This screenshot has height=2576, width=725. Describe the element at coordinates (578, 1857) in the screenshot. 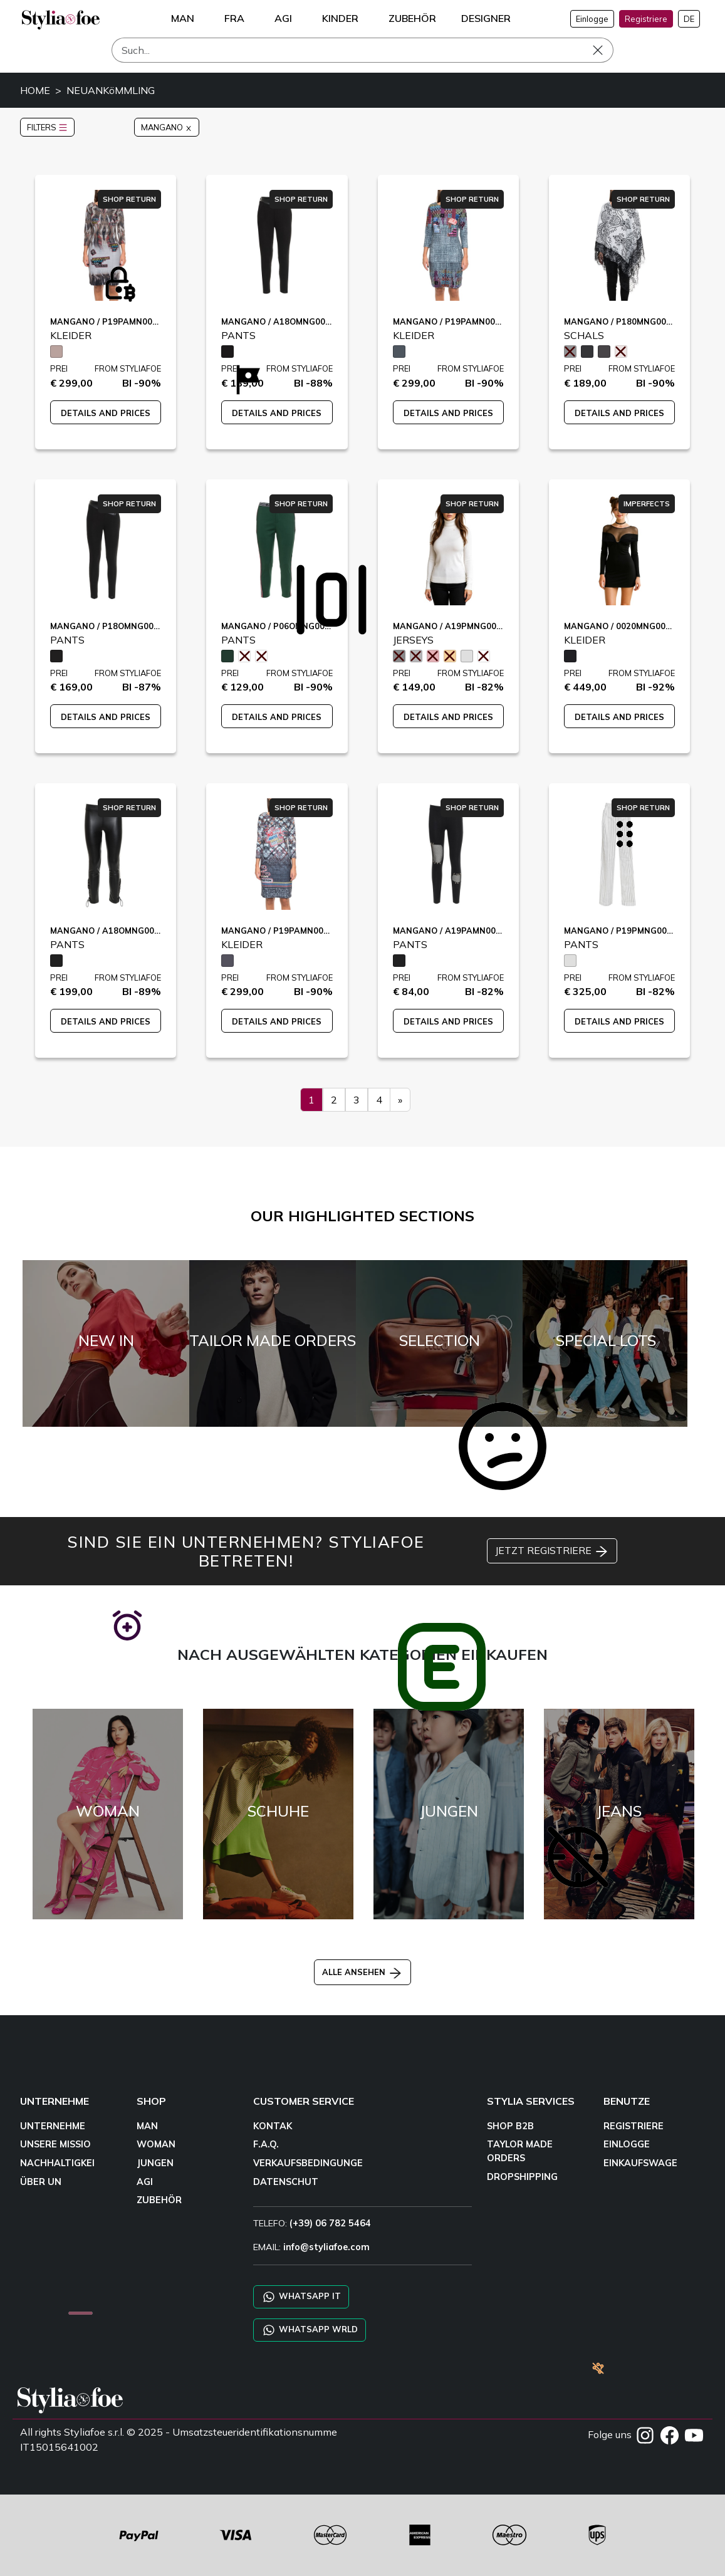

I see `disable viewfinder or camera focus` at that location.